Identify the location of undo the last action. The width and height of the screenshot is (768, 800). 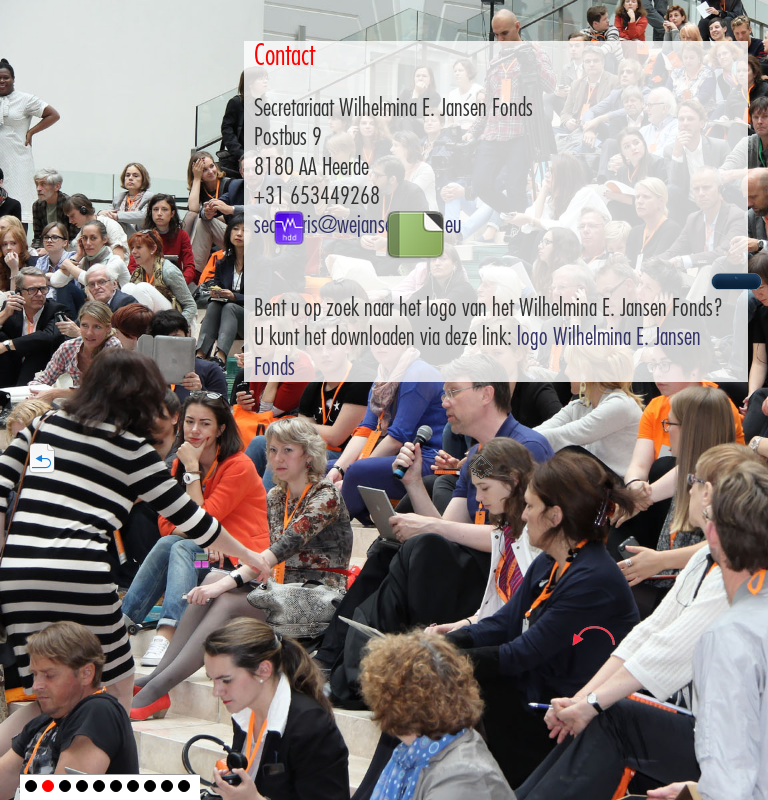
(593, 635).